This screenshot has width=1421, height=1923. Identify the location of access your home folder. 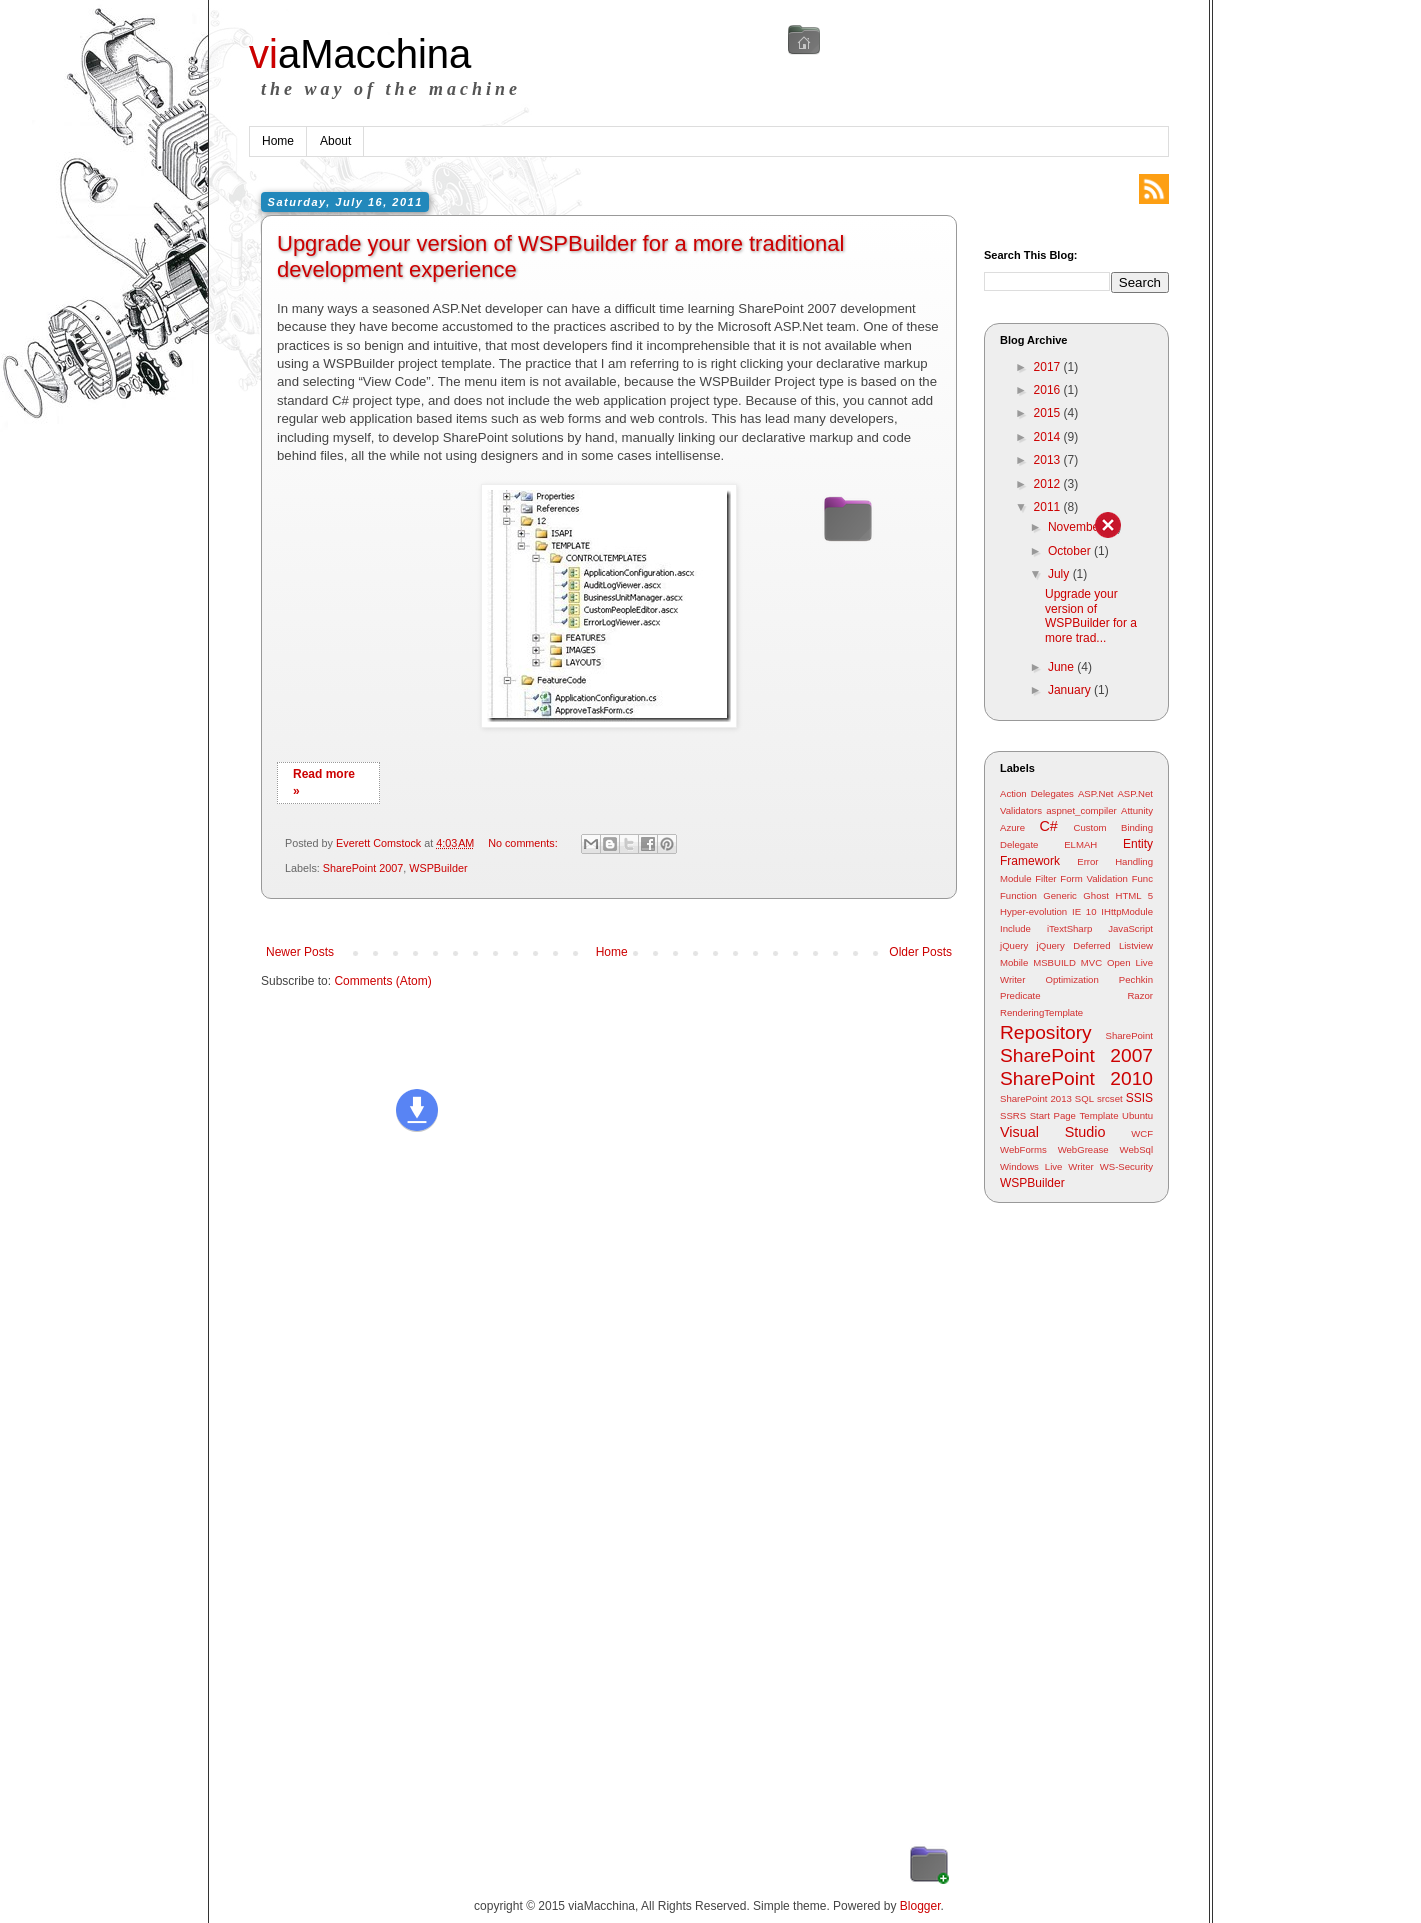
(804, 39).